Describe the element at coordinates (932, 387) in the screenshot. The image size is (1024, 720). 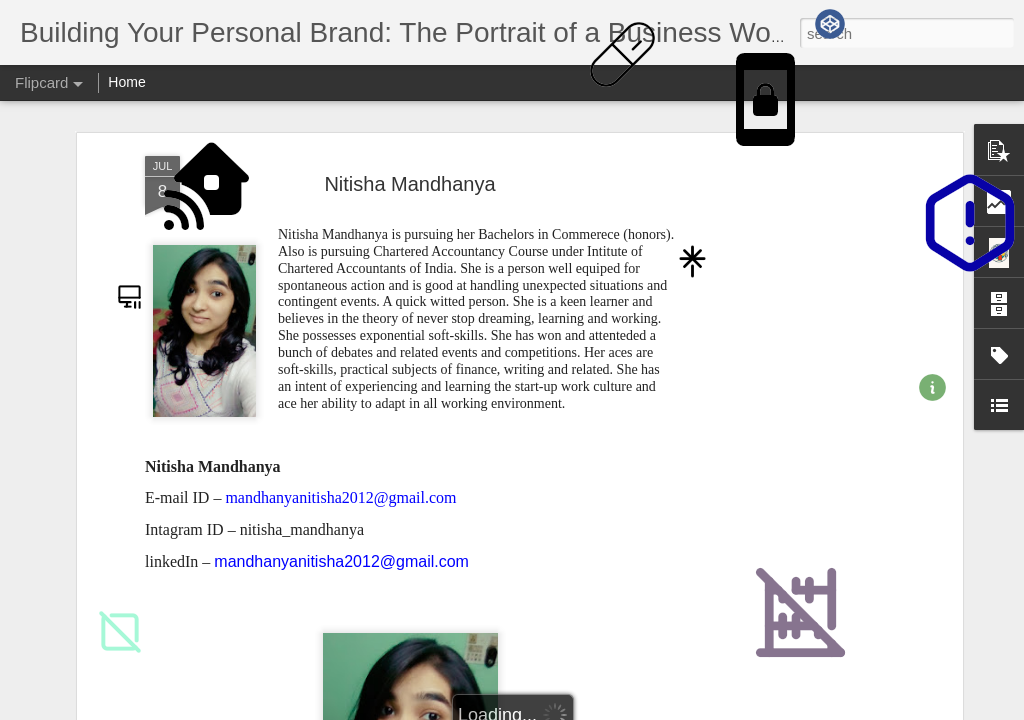
I see `view more information or details` at that location.